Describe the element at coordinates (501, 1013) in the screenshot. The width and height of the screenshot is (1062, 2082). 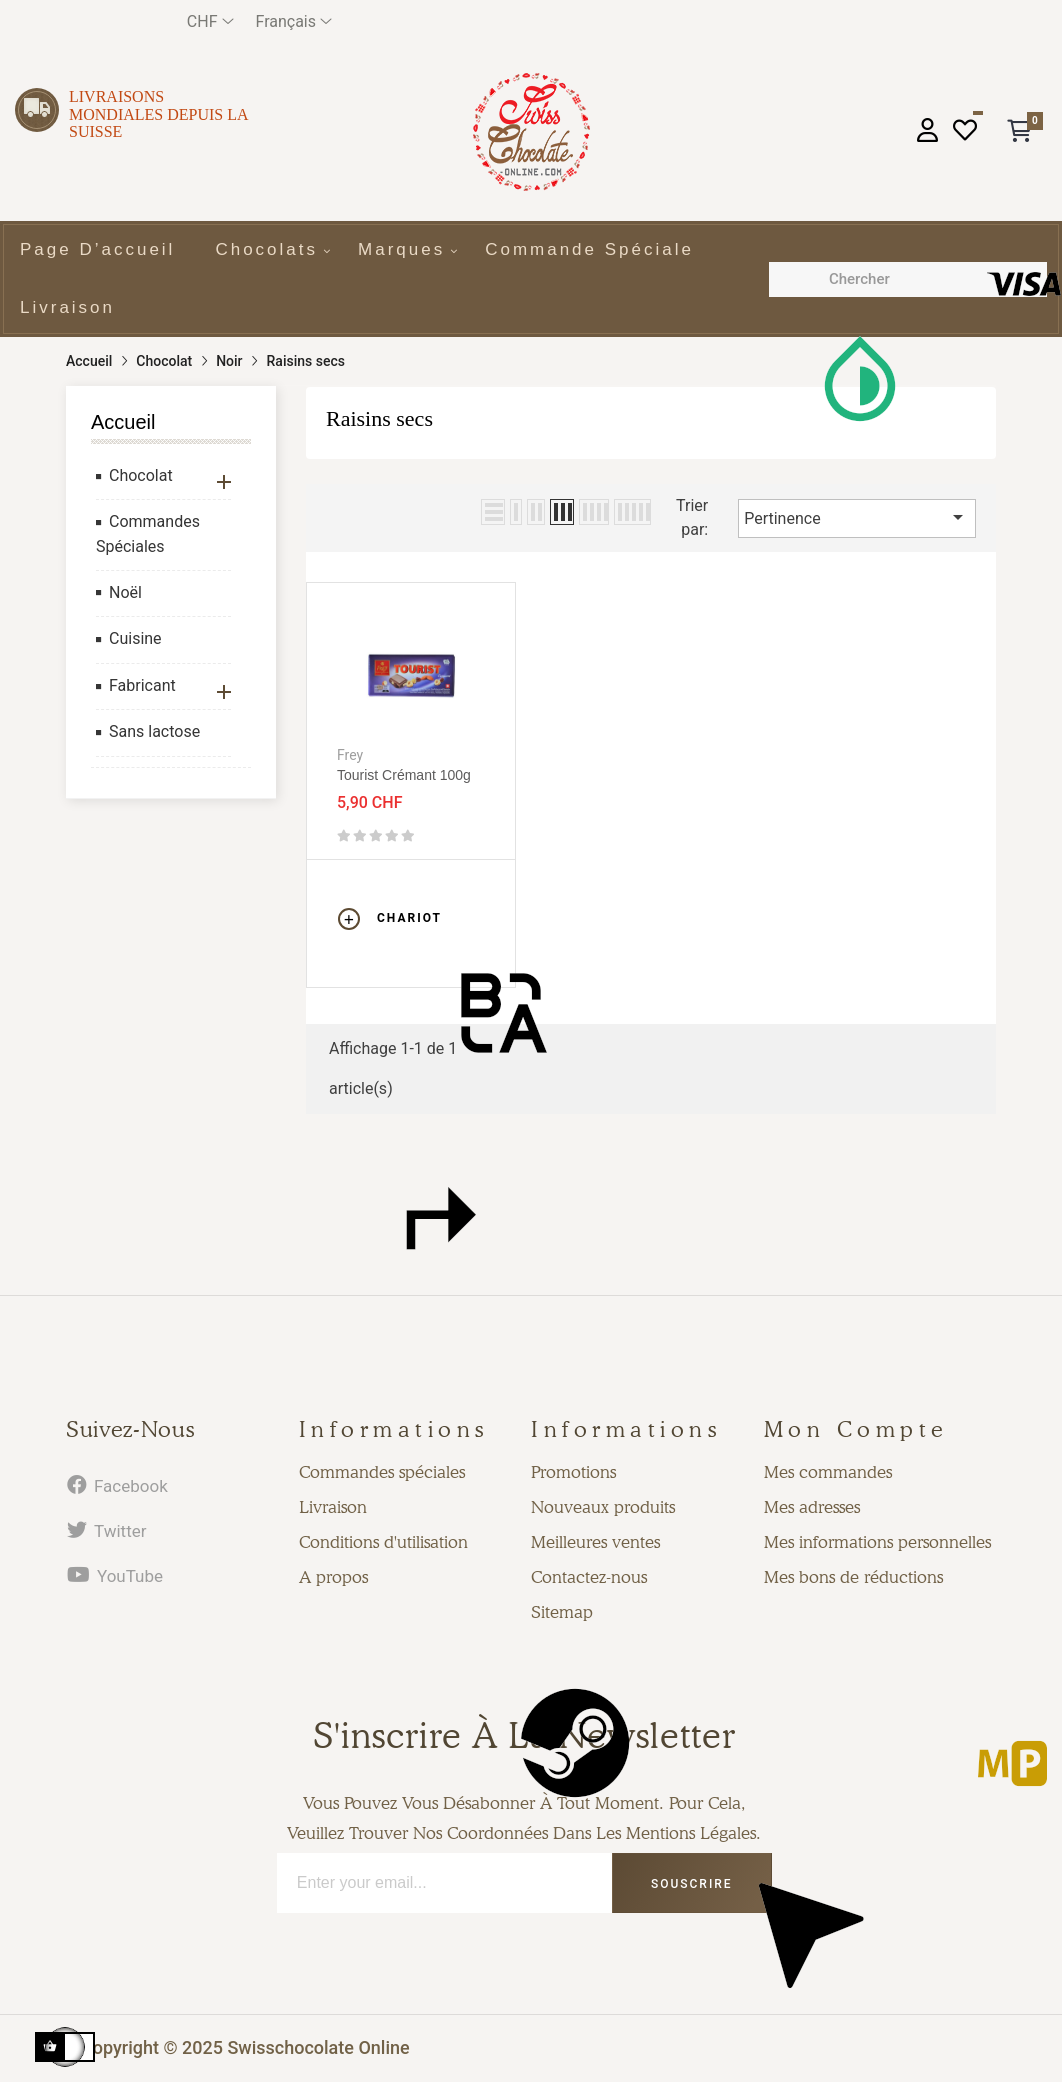
I see `switch between languages or translation mode` at that location.